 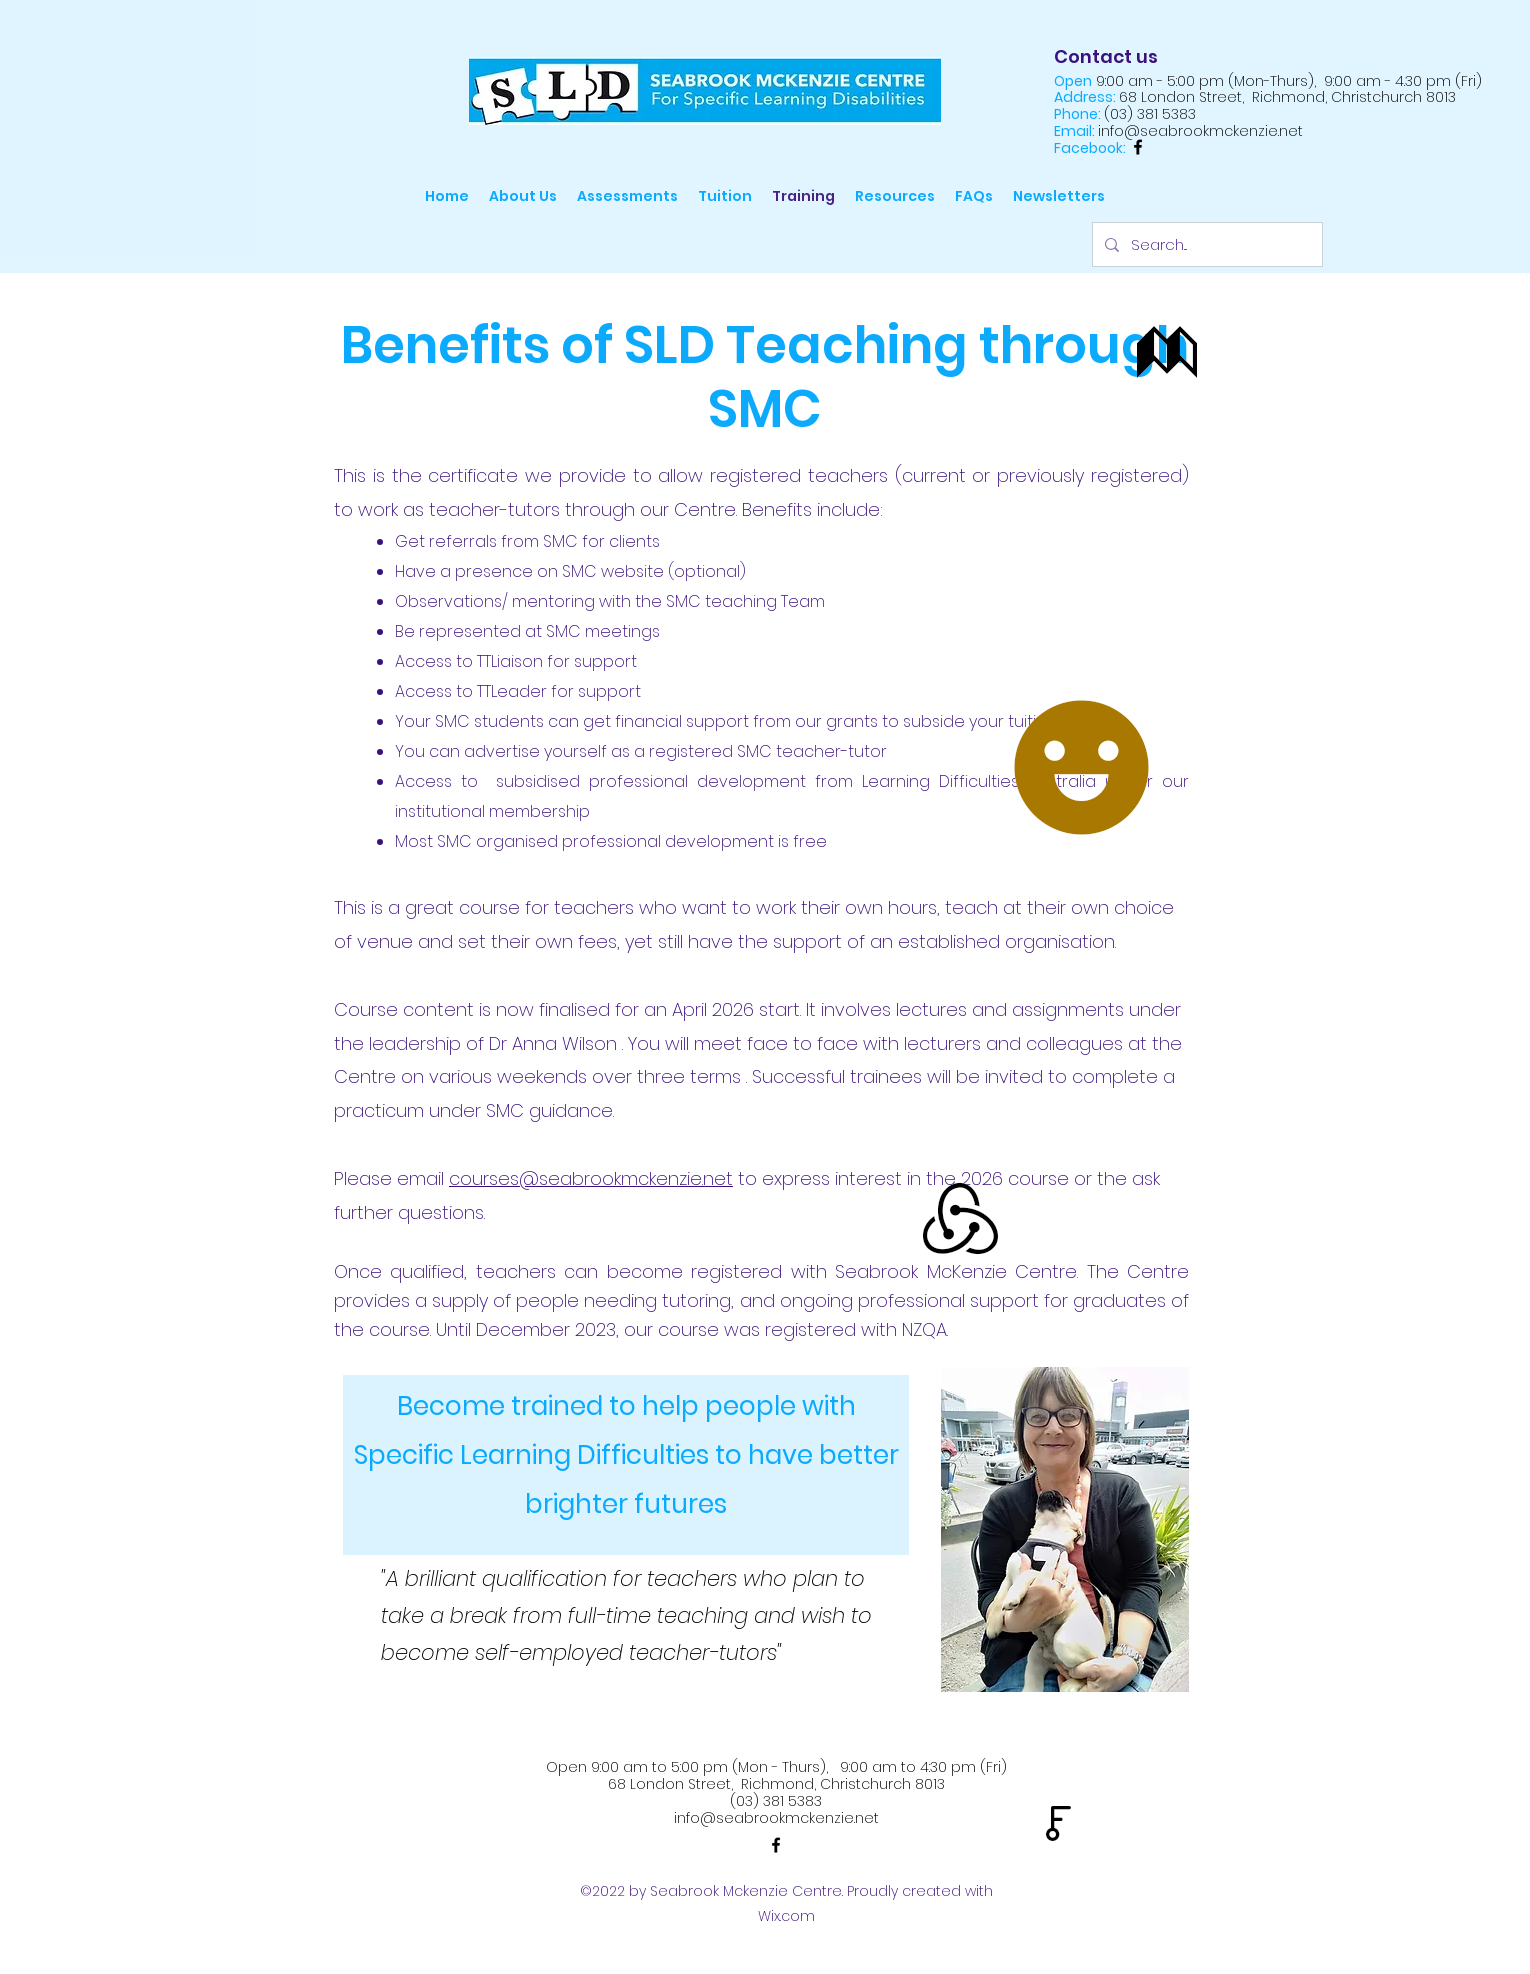 What do you see at coordinates (960, 1218) in the screenshot?
I see `Redux state management library logo` at bounding box center [960, 1218].